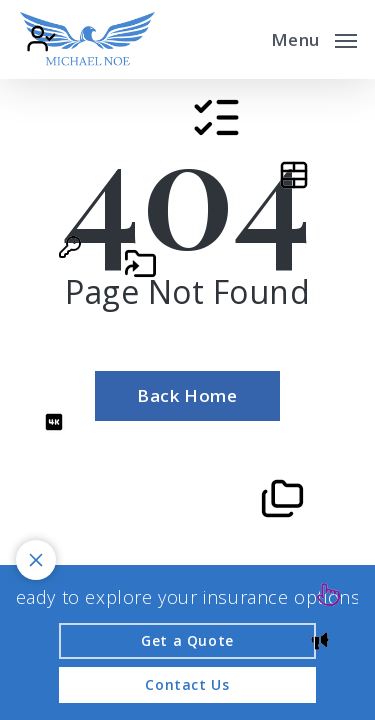 The image size is (375, 720). I want to click on indicates 4K video quality is available, so click(54, 422).